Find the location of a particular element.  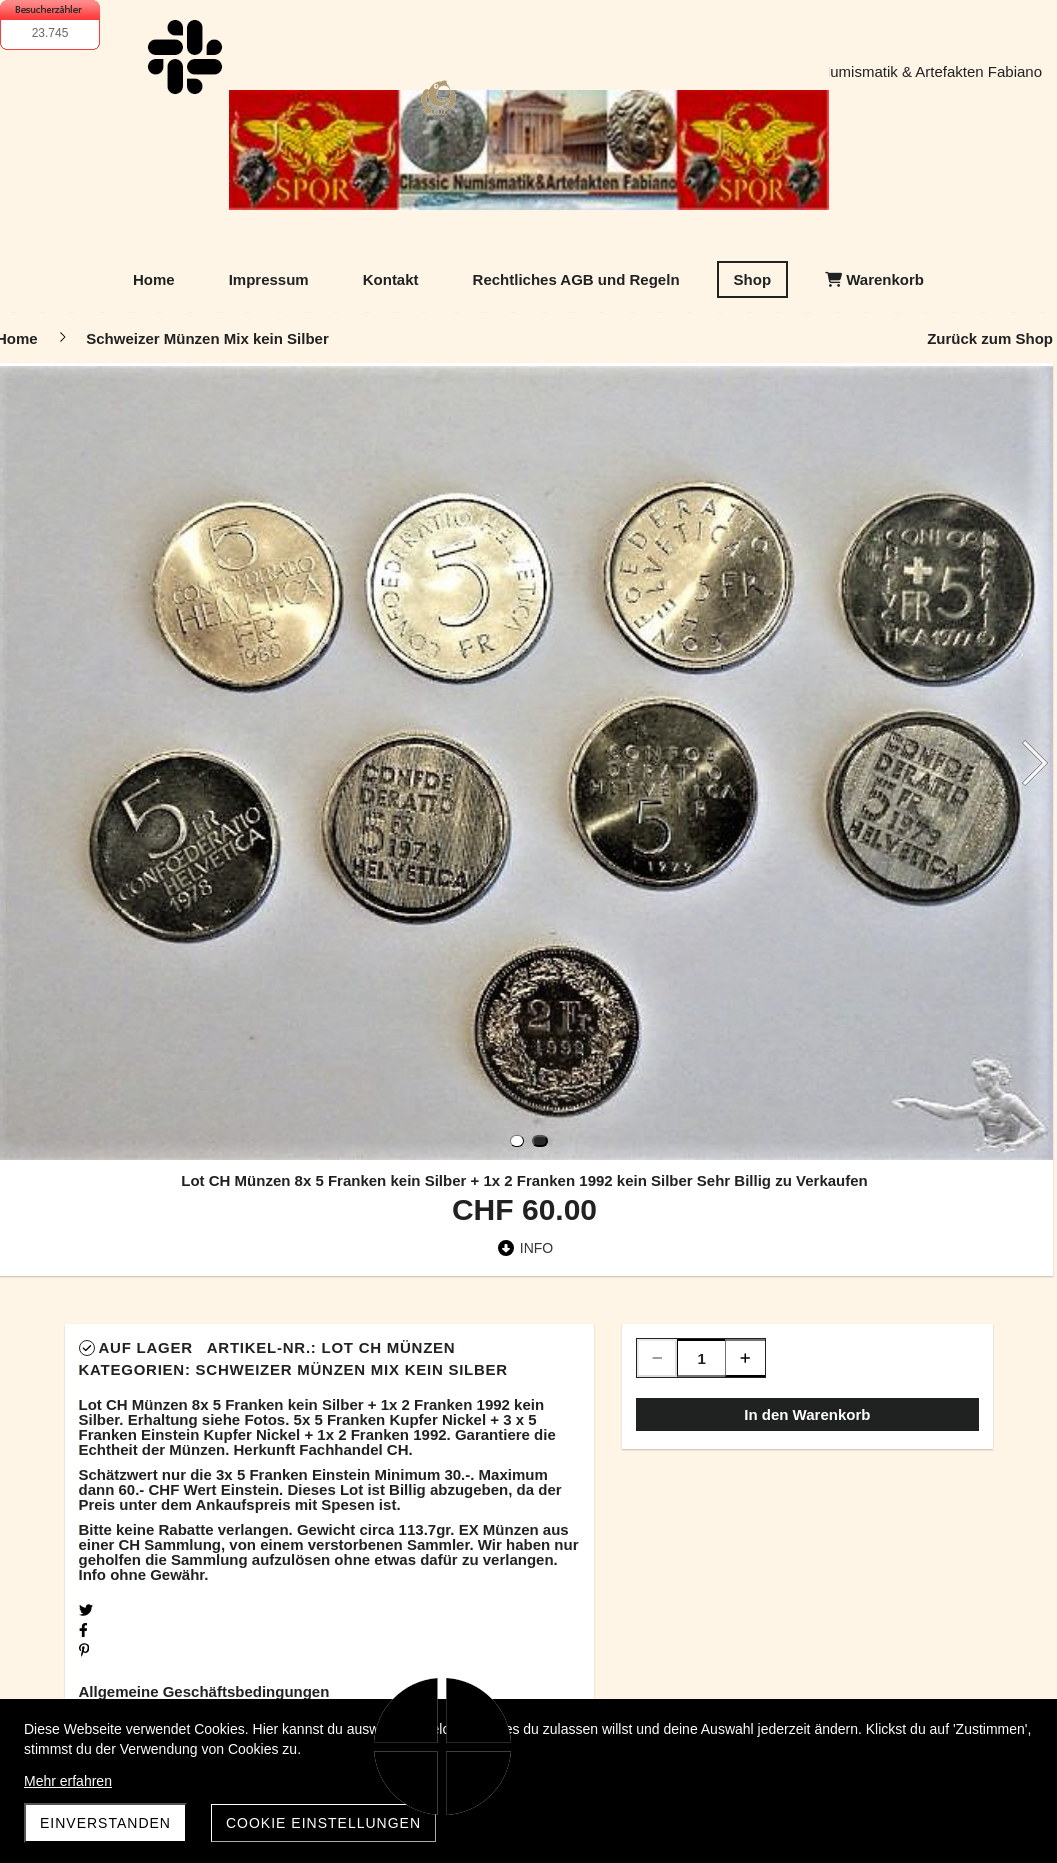

themeisle brand logo is located at coordinates (438, 97).